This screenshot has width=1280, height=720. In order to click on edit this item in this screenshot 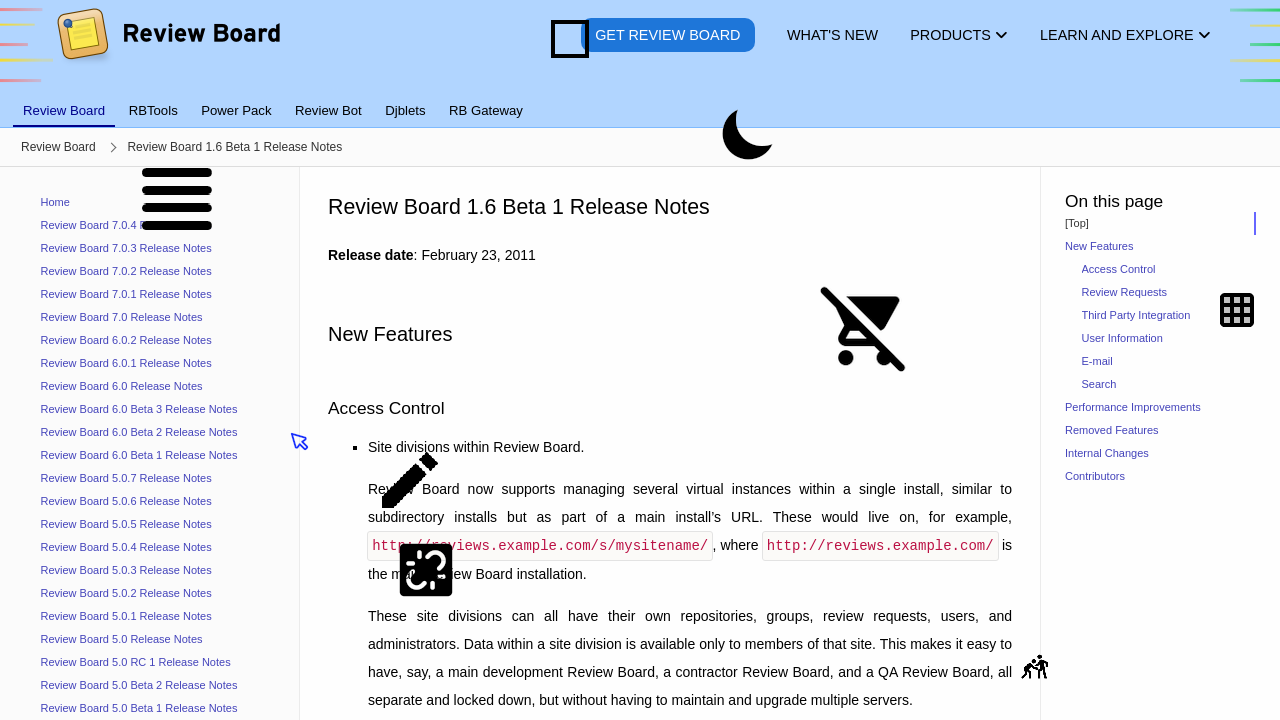, I will do `click(409, 480)`.